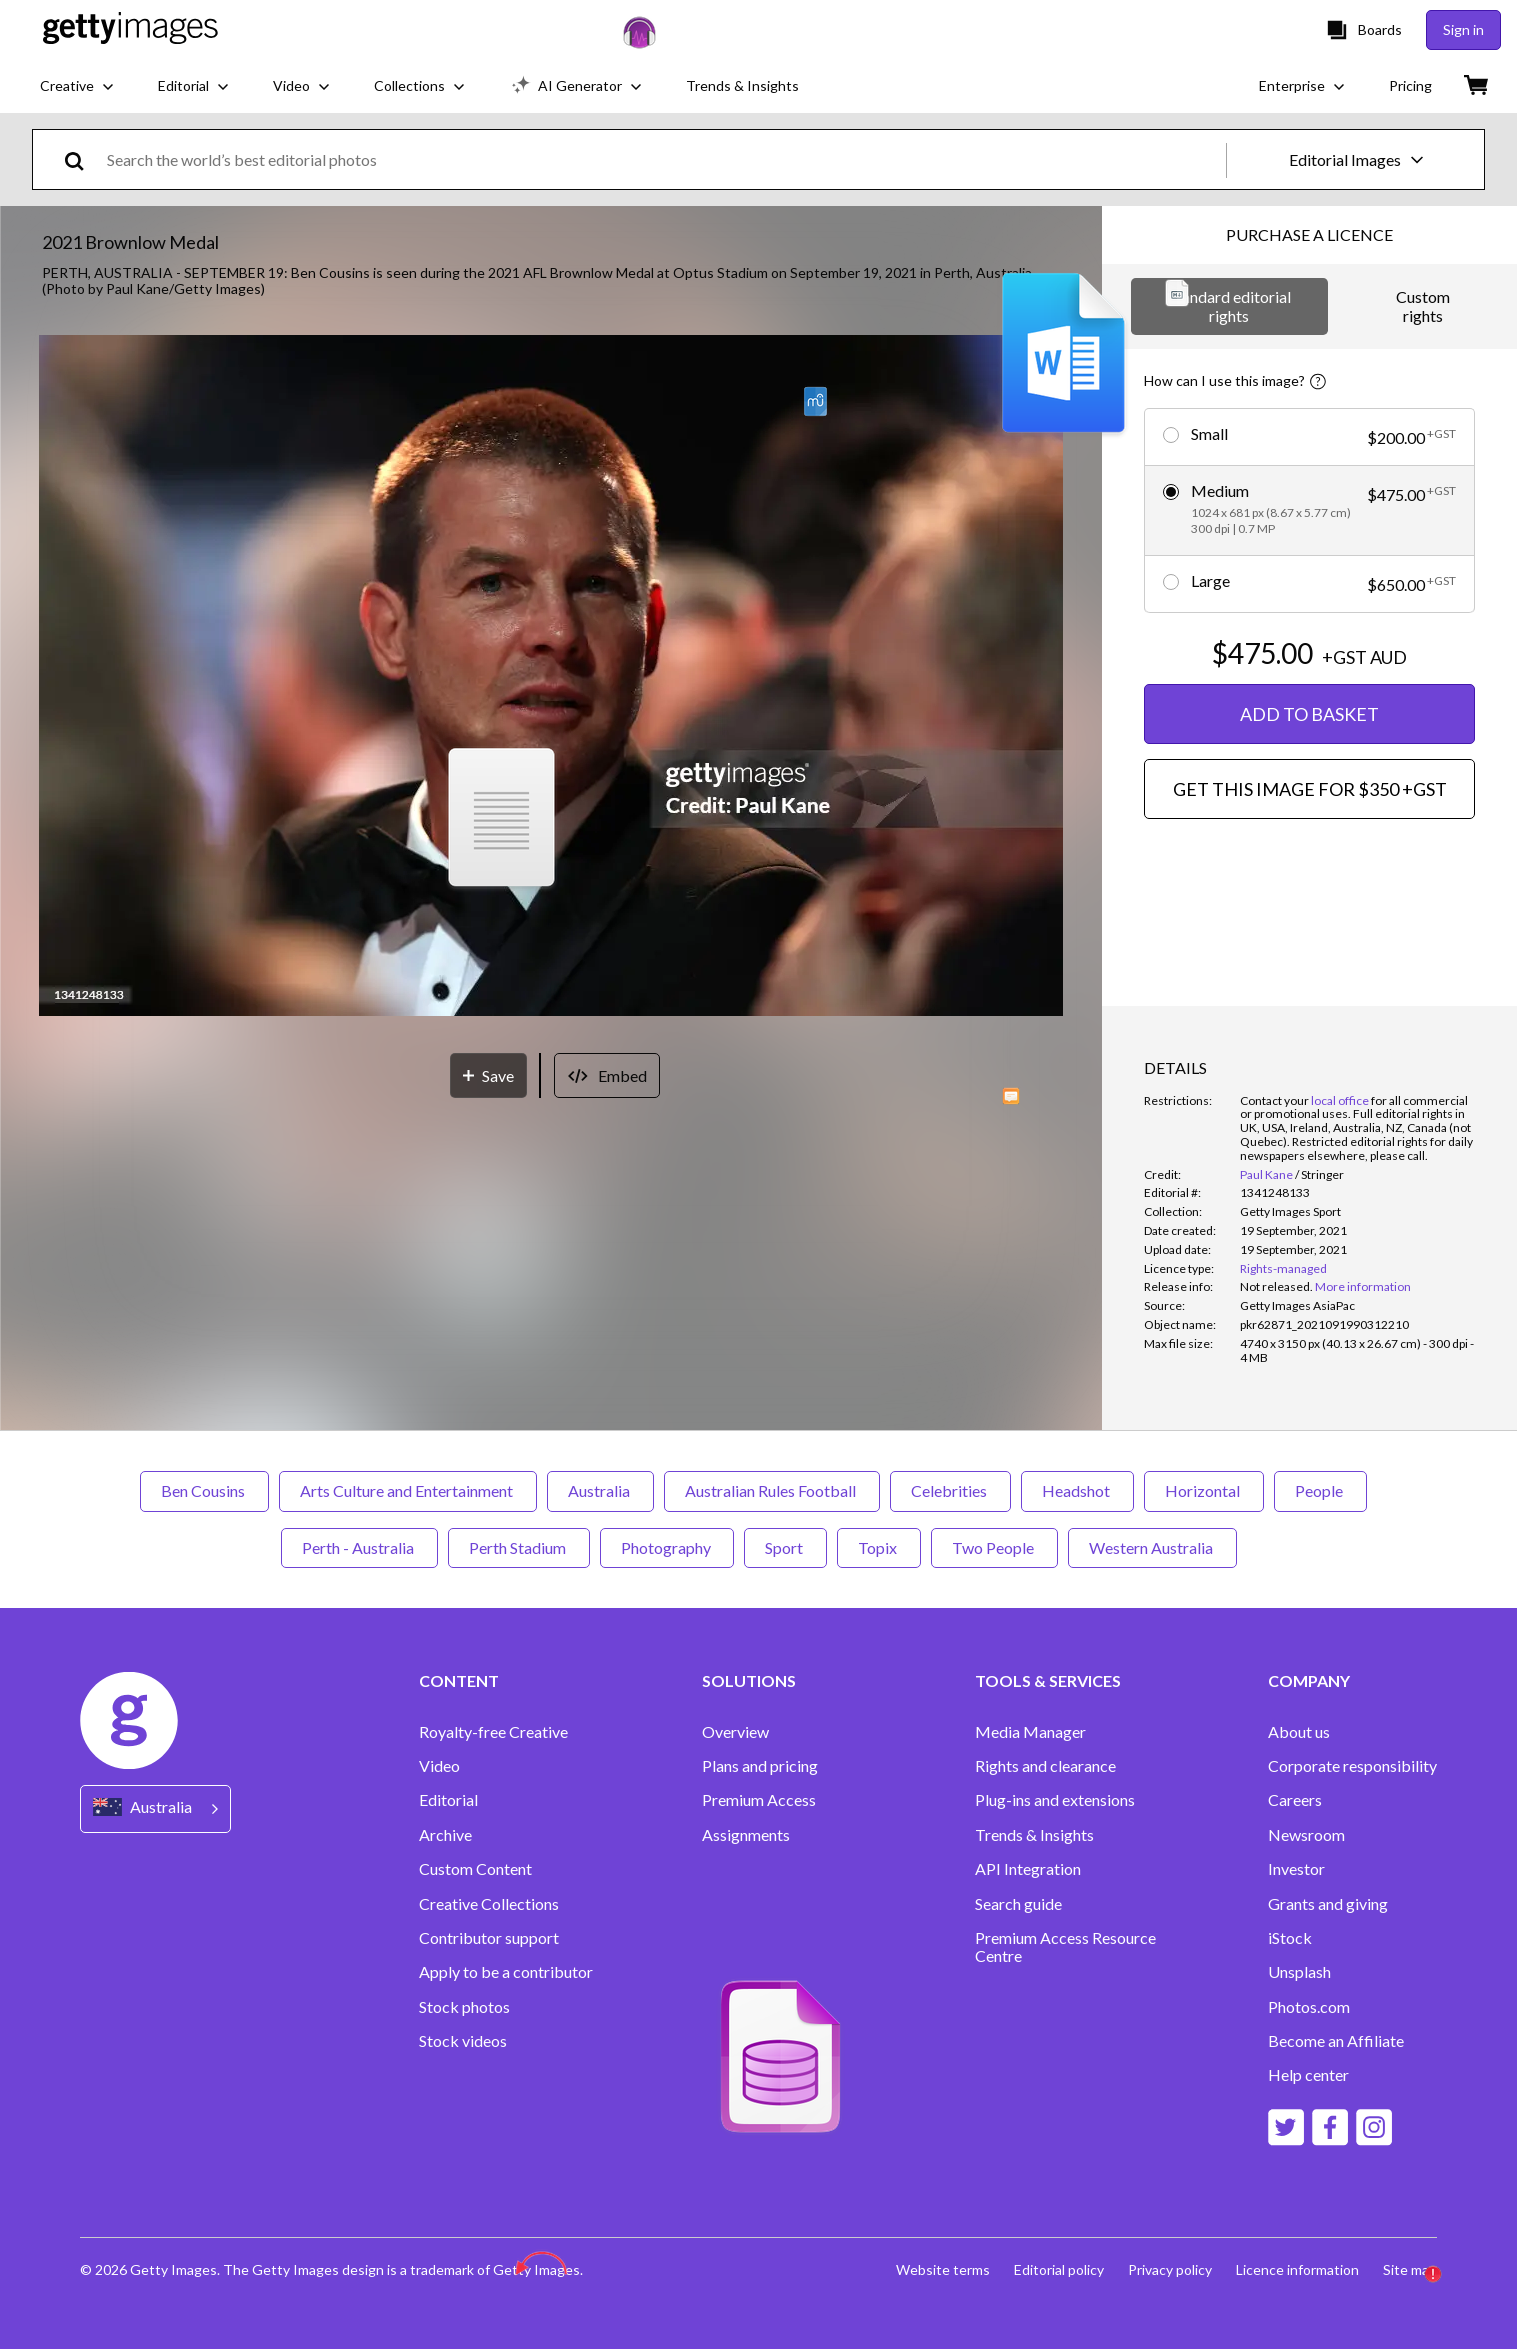 The height and width of the screenshot is (2349, 1517). I want to click on libreoffice base database template file, so click(780, 2056).